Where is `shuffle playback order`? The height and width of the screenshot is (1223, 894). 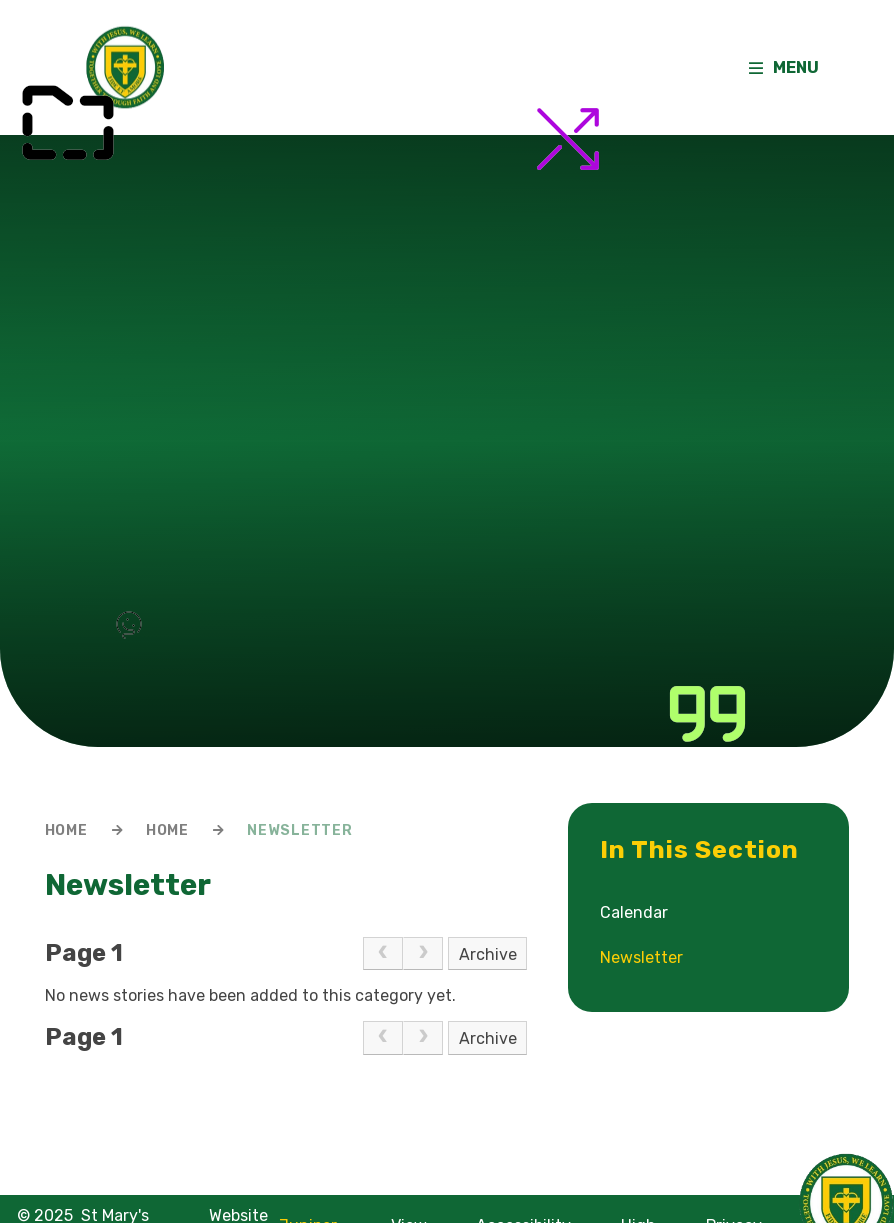 shuffle playback order is located at coordinates (568, 139).